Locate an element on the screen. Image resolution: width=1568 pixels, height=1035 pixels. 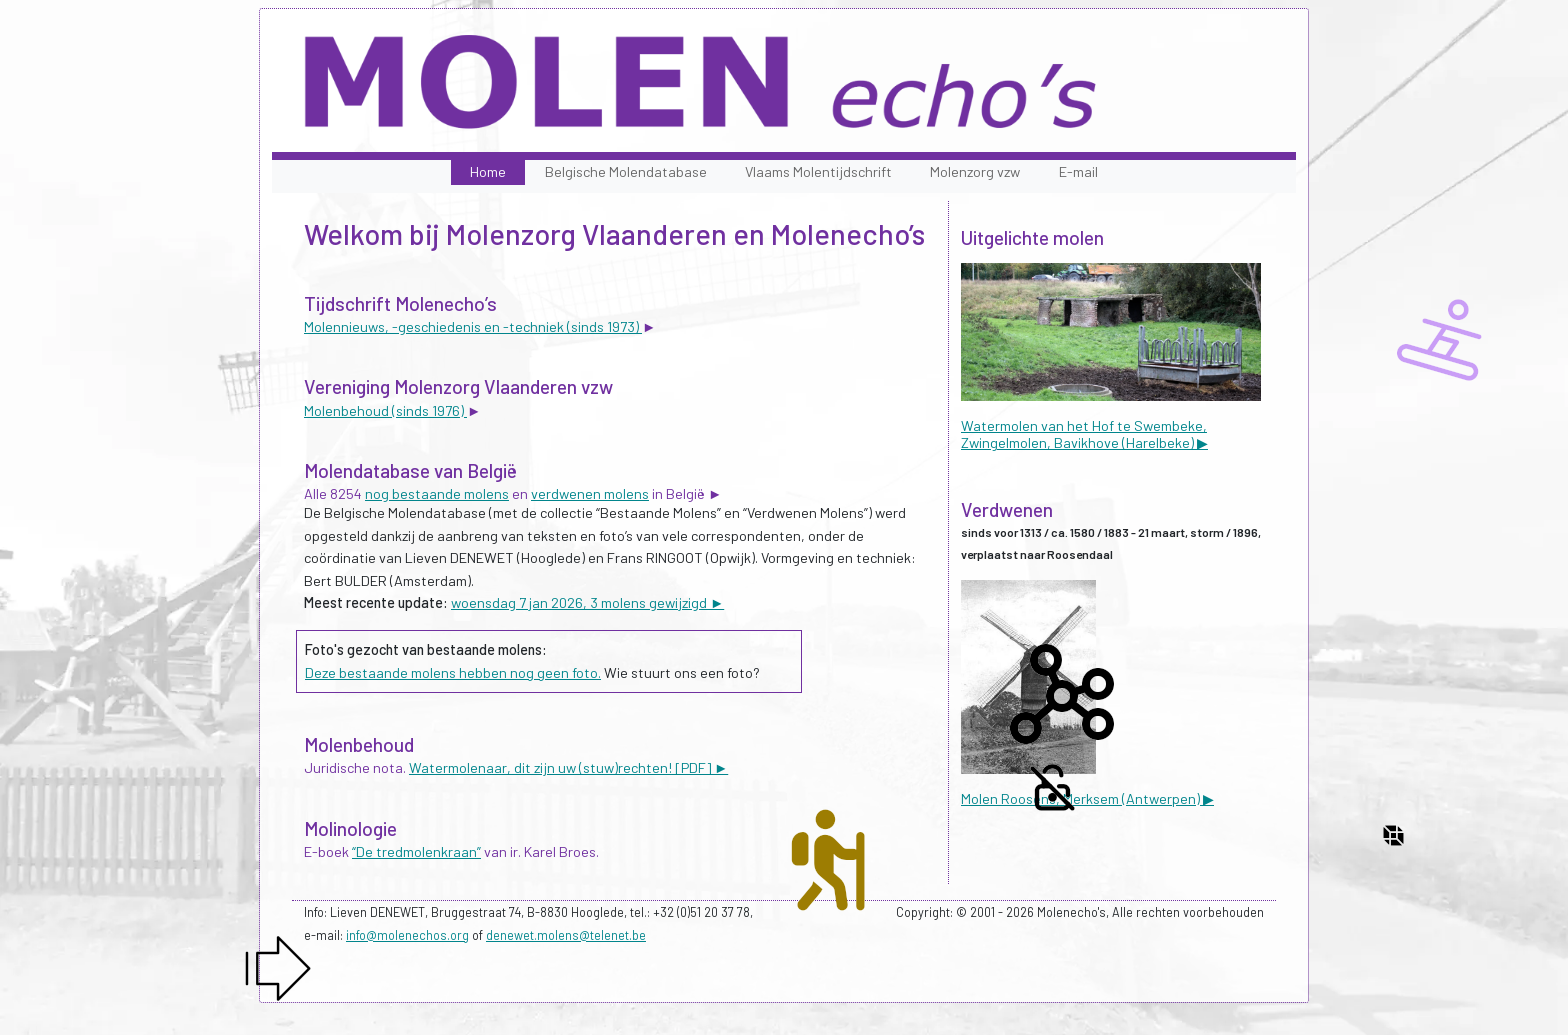
view 3D model or object is located at coordinates (1393, 835).